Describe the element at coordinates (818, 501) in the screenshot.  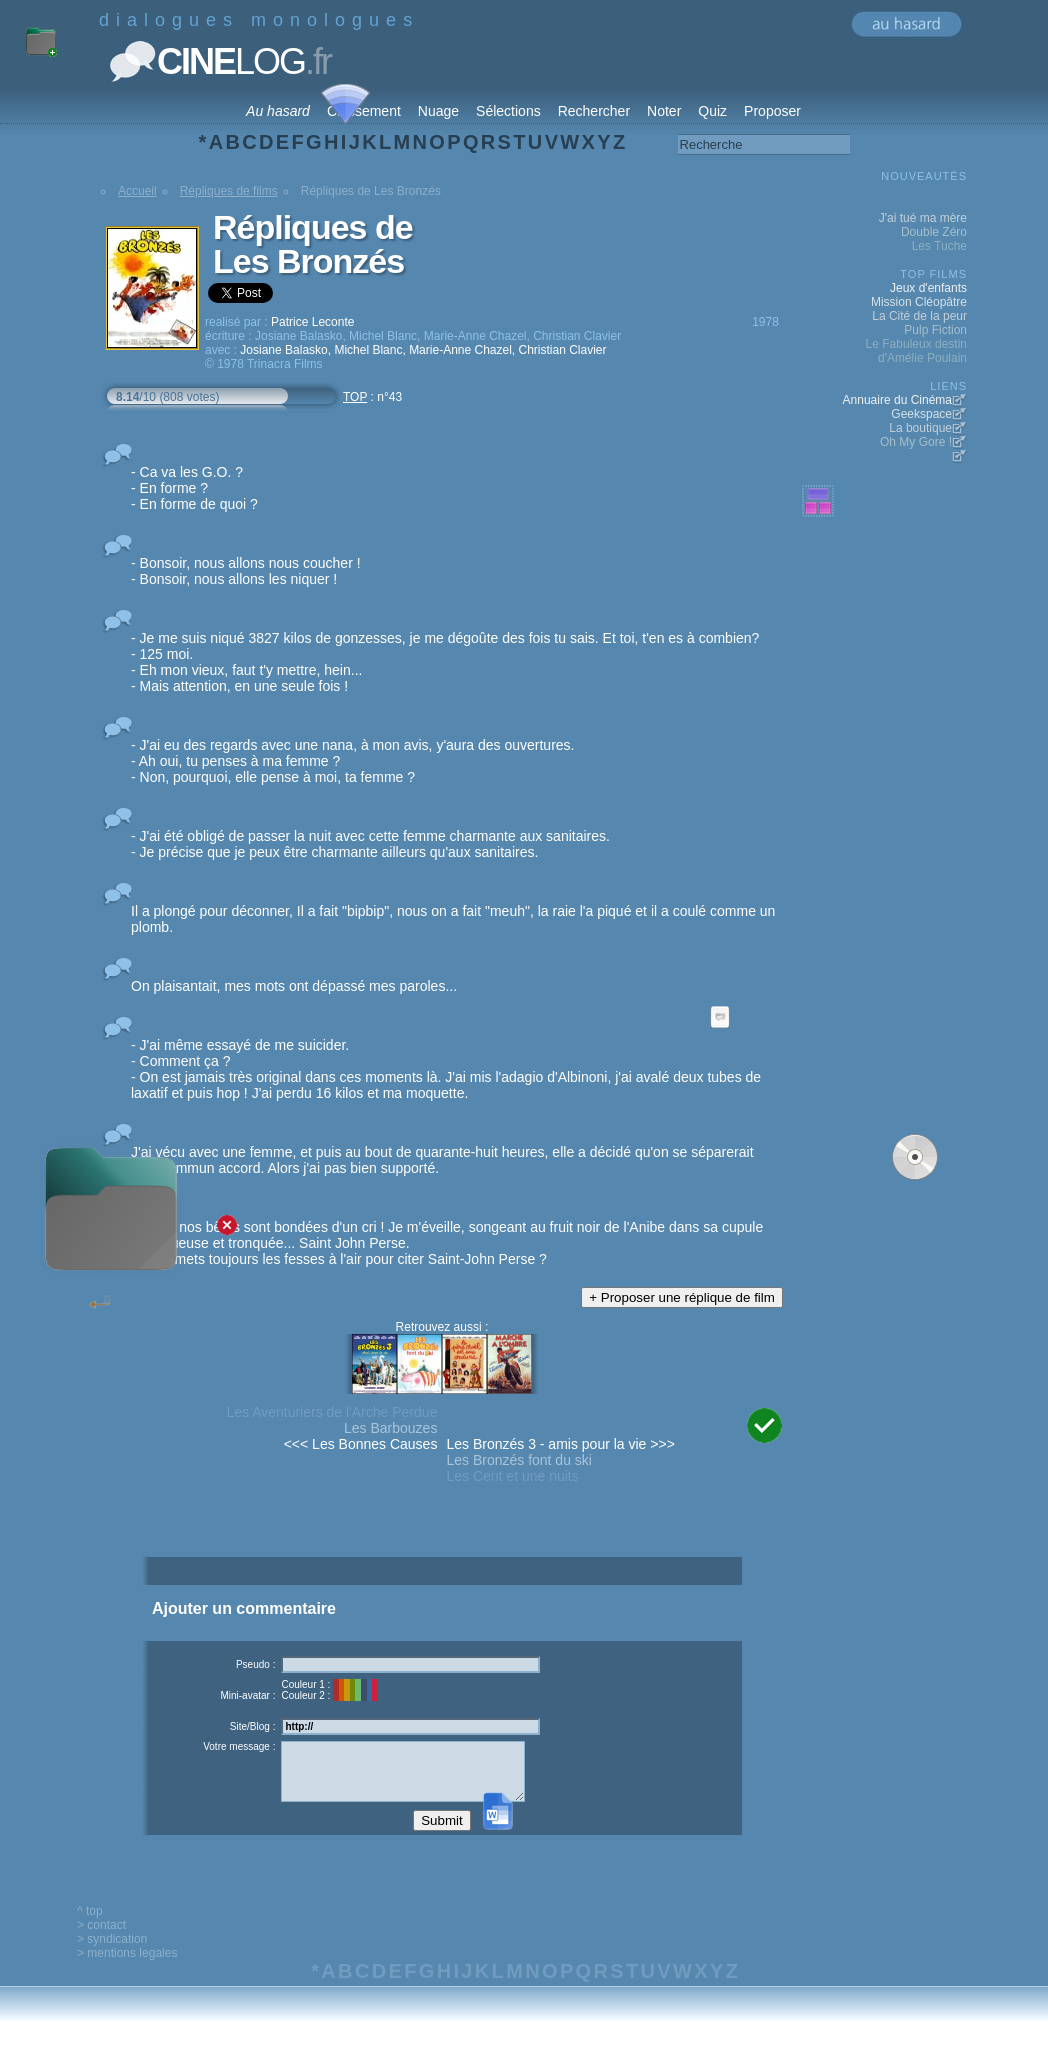
I see `select all items in the current view` at that location.